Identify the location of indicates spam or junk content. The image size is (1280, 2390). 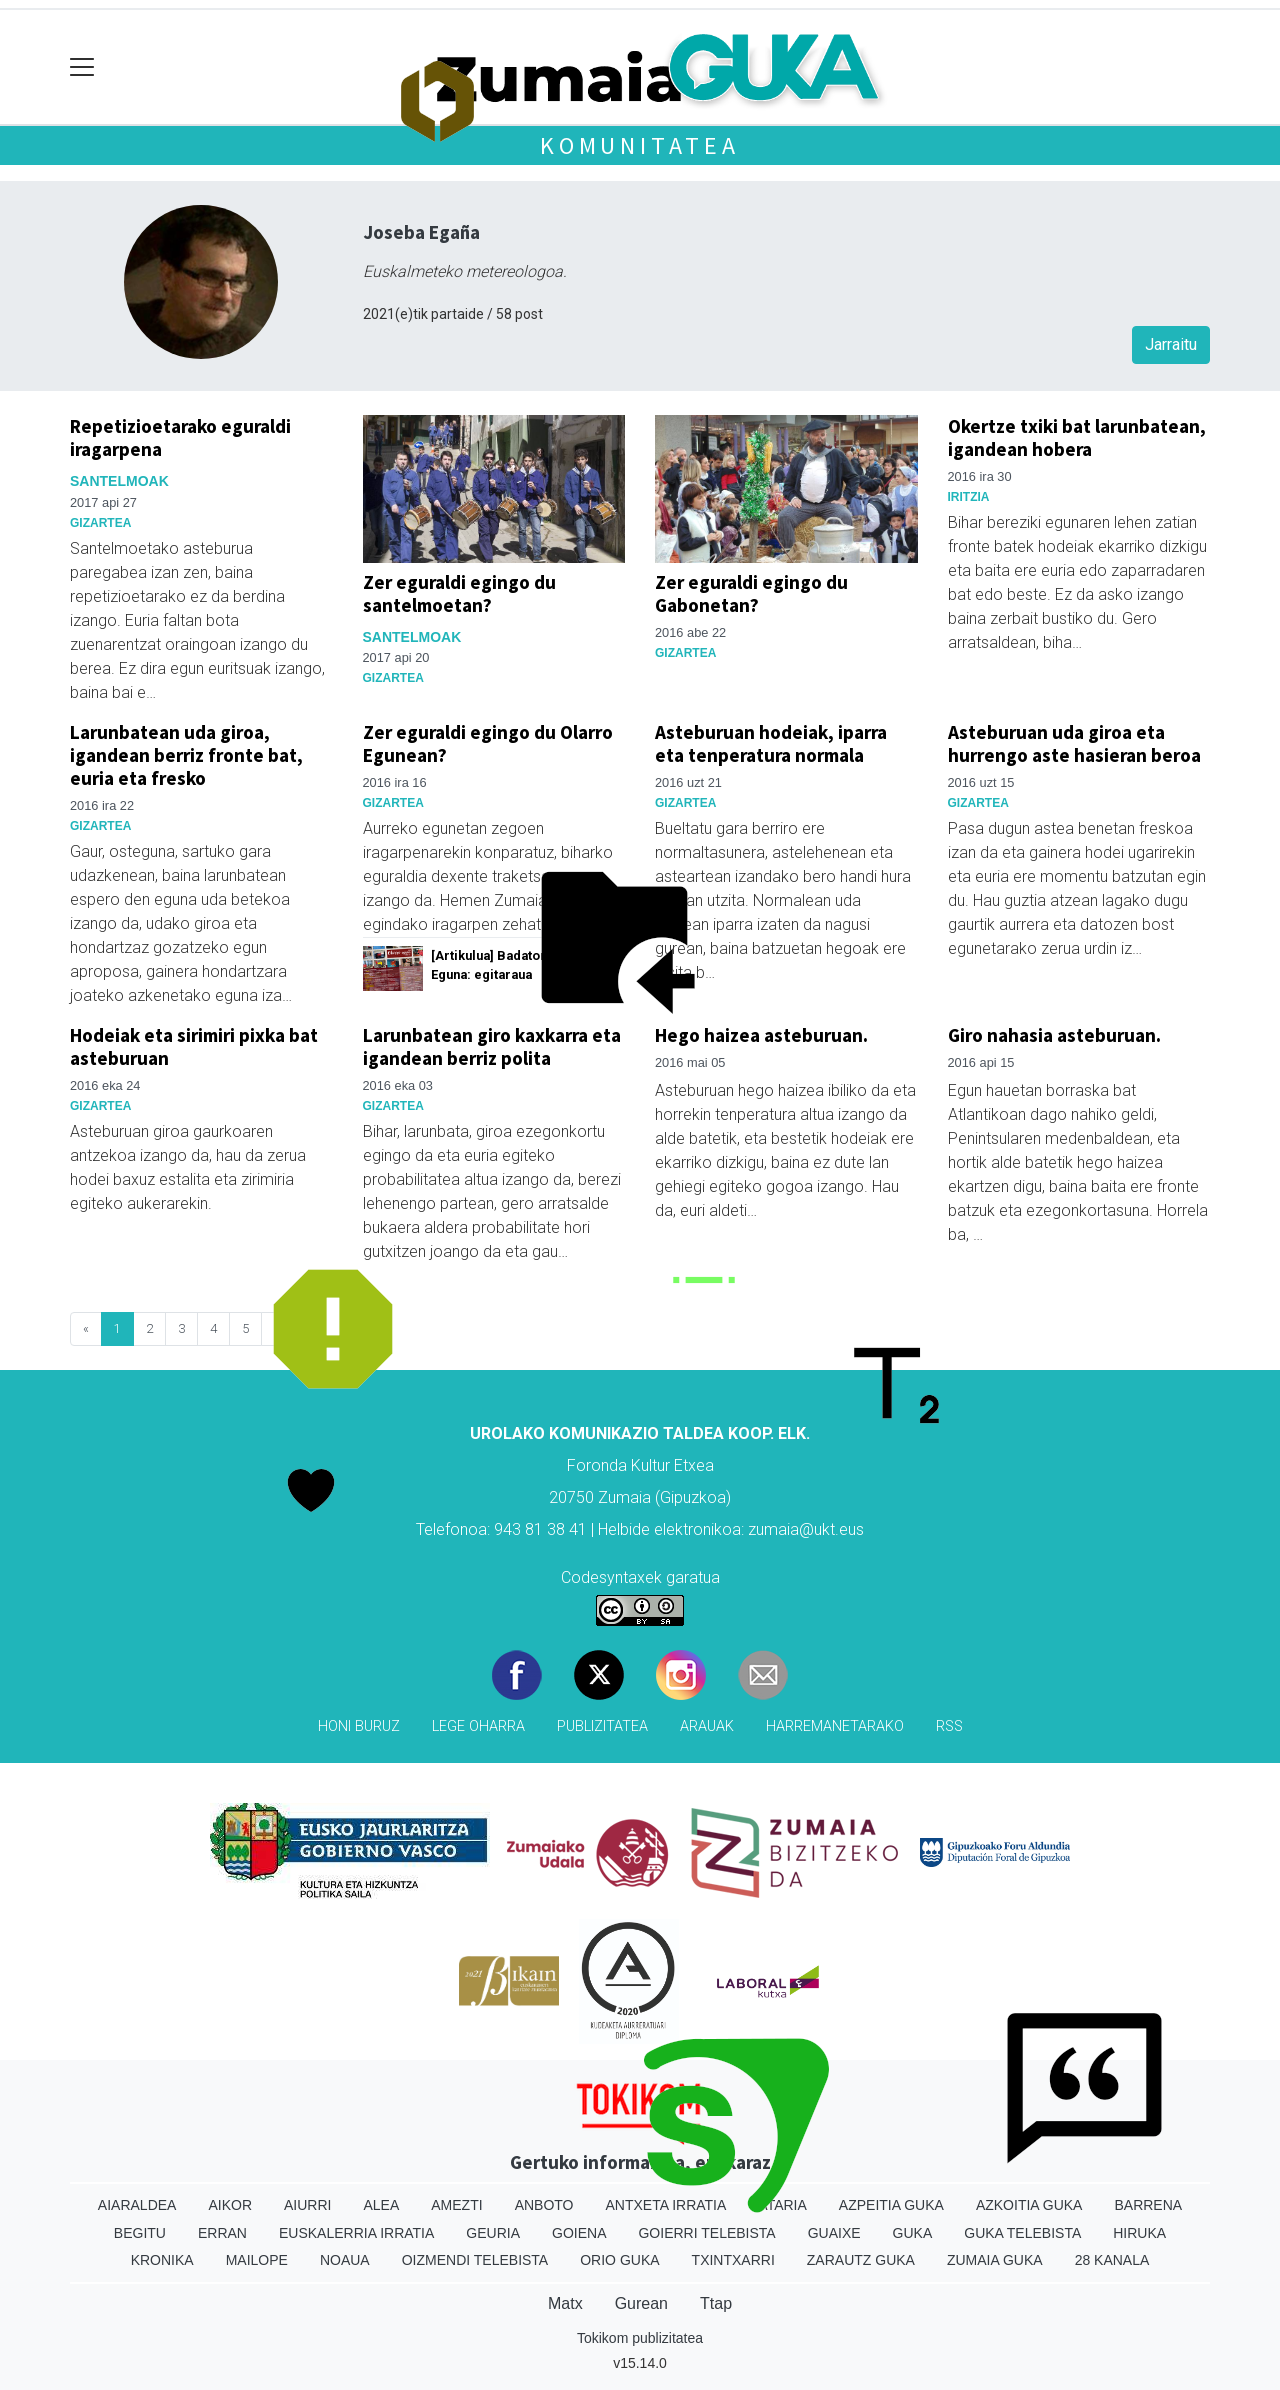
(333, 1329).